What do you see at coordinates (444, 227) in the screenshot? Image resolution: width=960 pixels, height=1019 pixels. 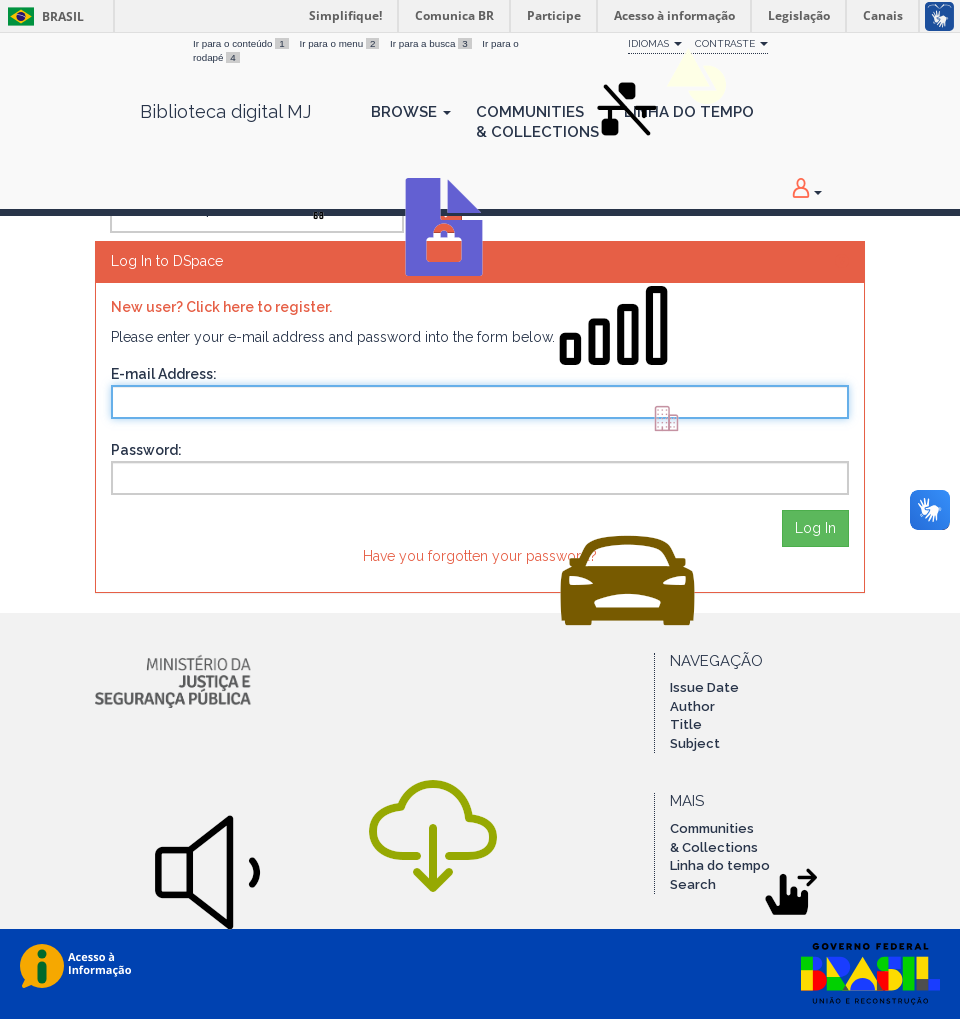 I see `view a protected or encrypted document` at bounding box center [444, 227].